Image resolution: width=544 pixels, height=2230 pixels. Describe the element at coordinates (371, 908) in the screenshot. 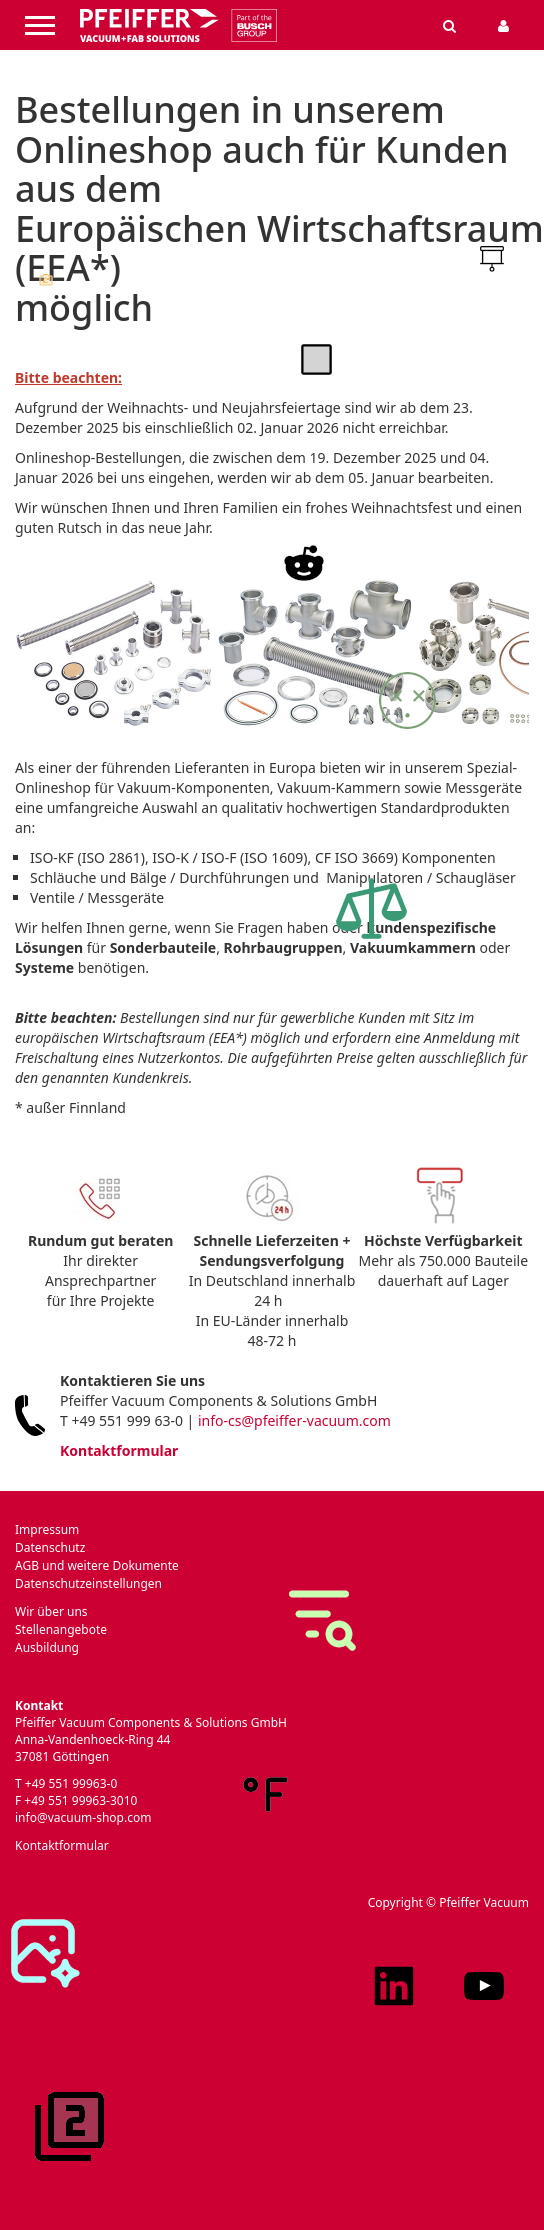

I see `compare items or options` at that location.